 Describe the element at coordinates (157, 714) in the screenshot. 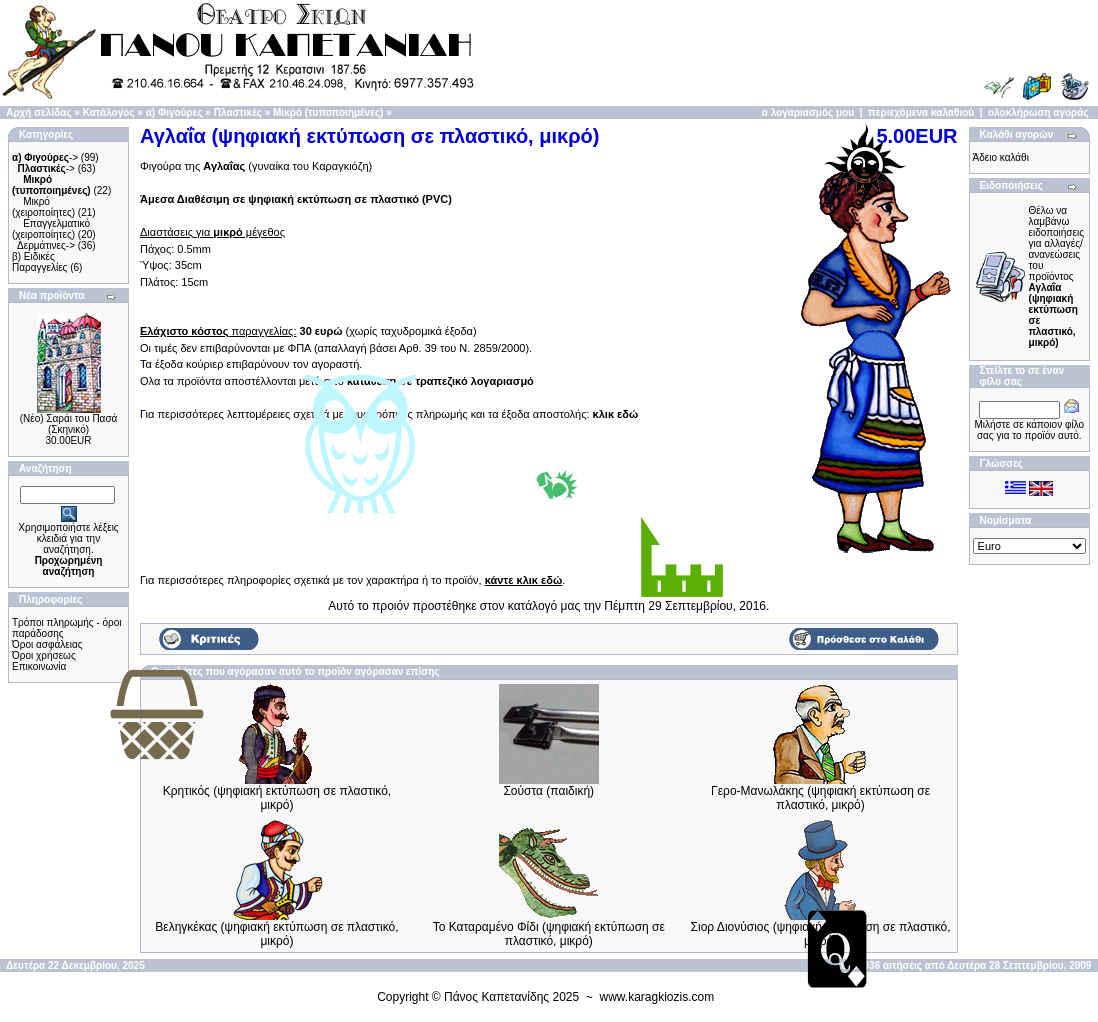

I see `view your shopping basket` at that location.